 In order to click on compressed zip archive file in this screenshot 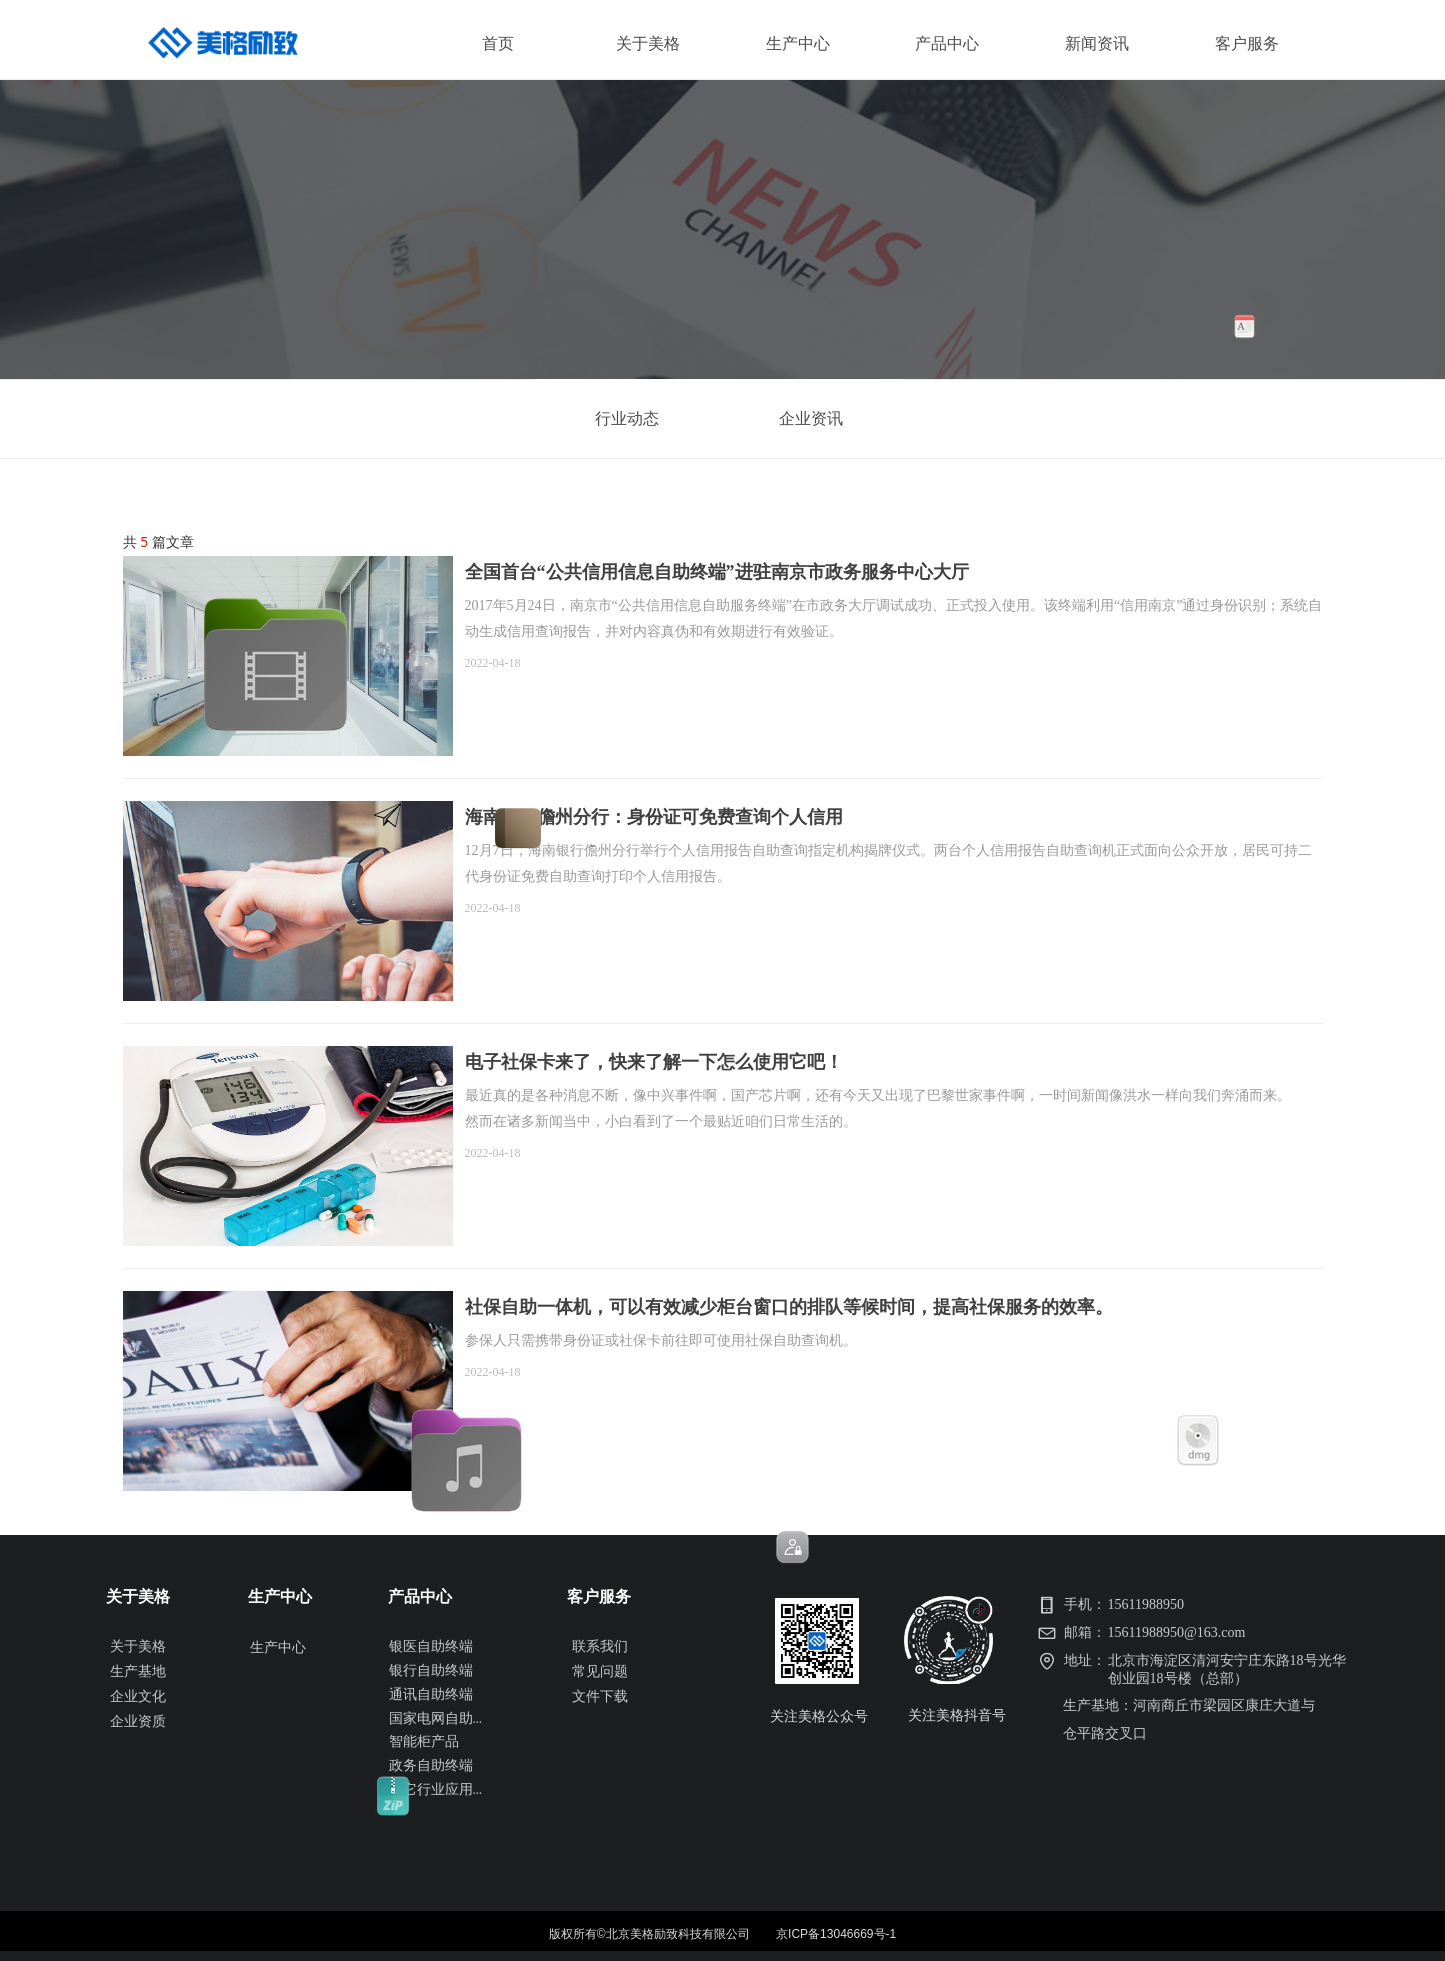, I will do `click(393, 1796)`.